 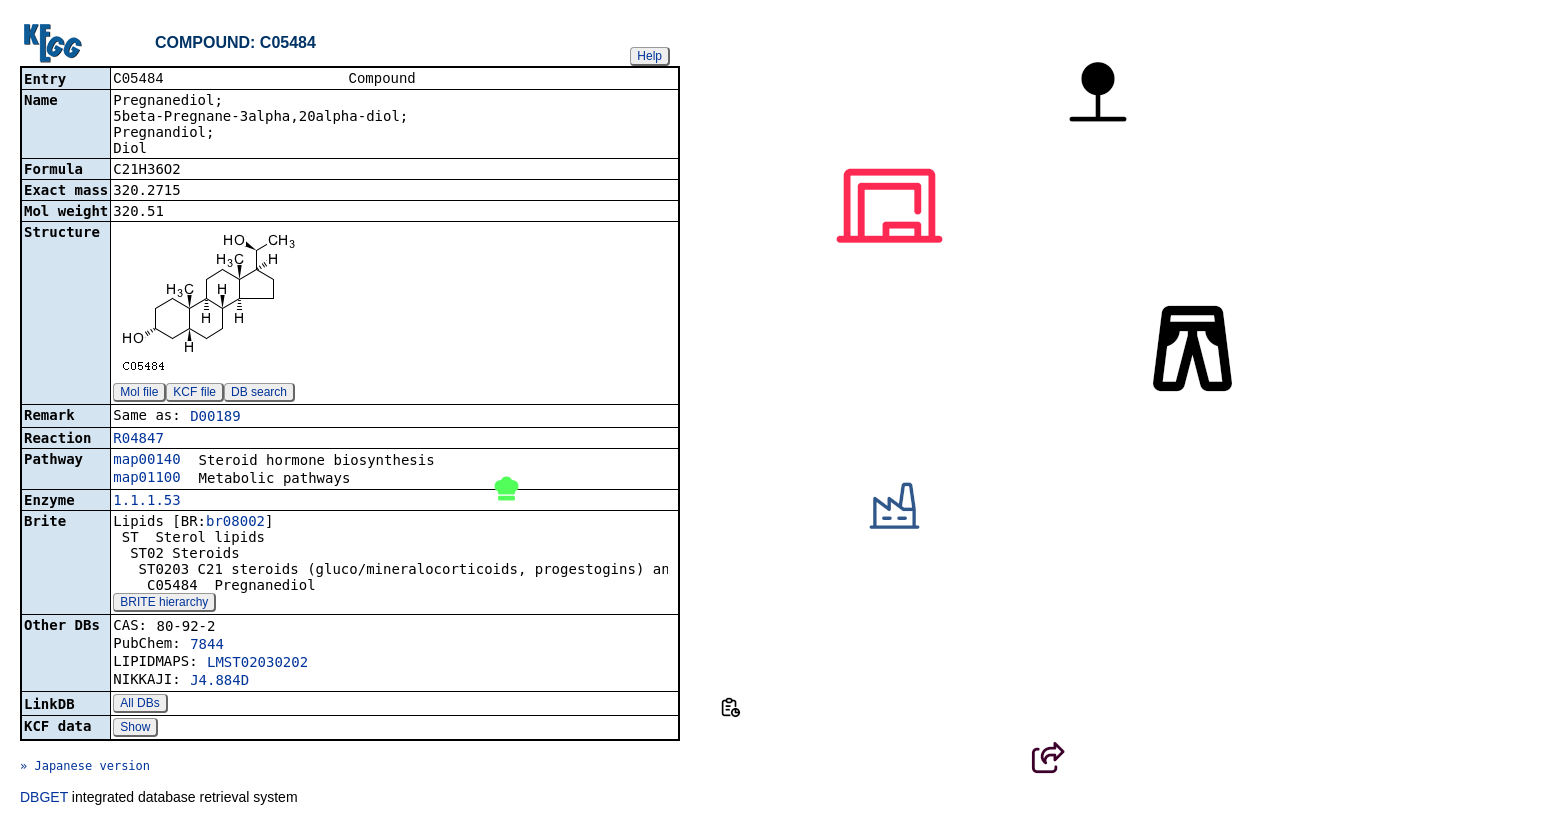 I want to click on mark a location on the map, so click(x=1098, y=93).